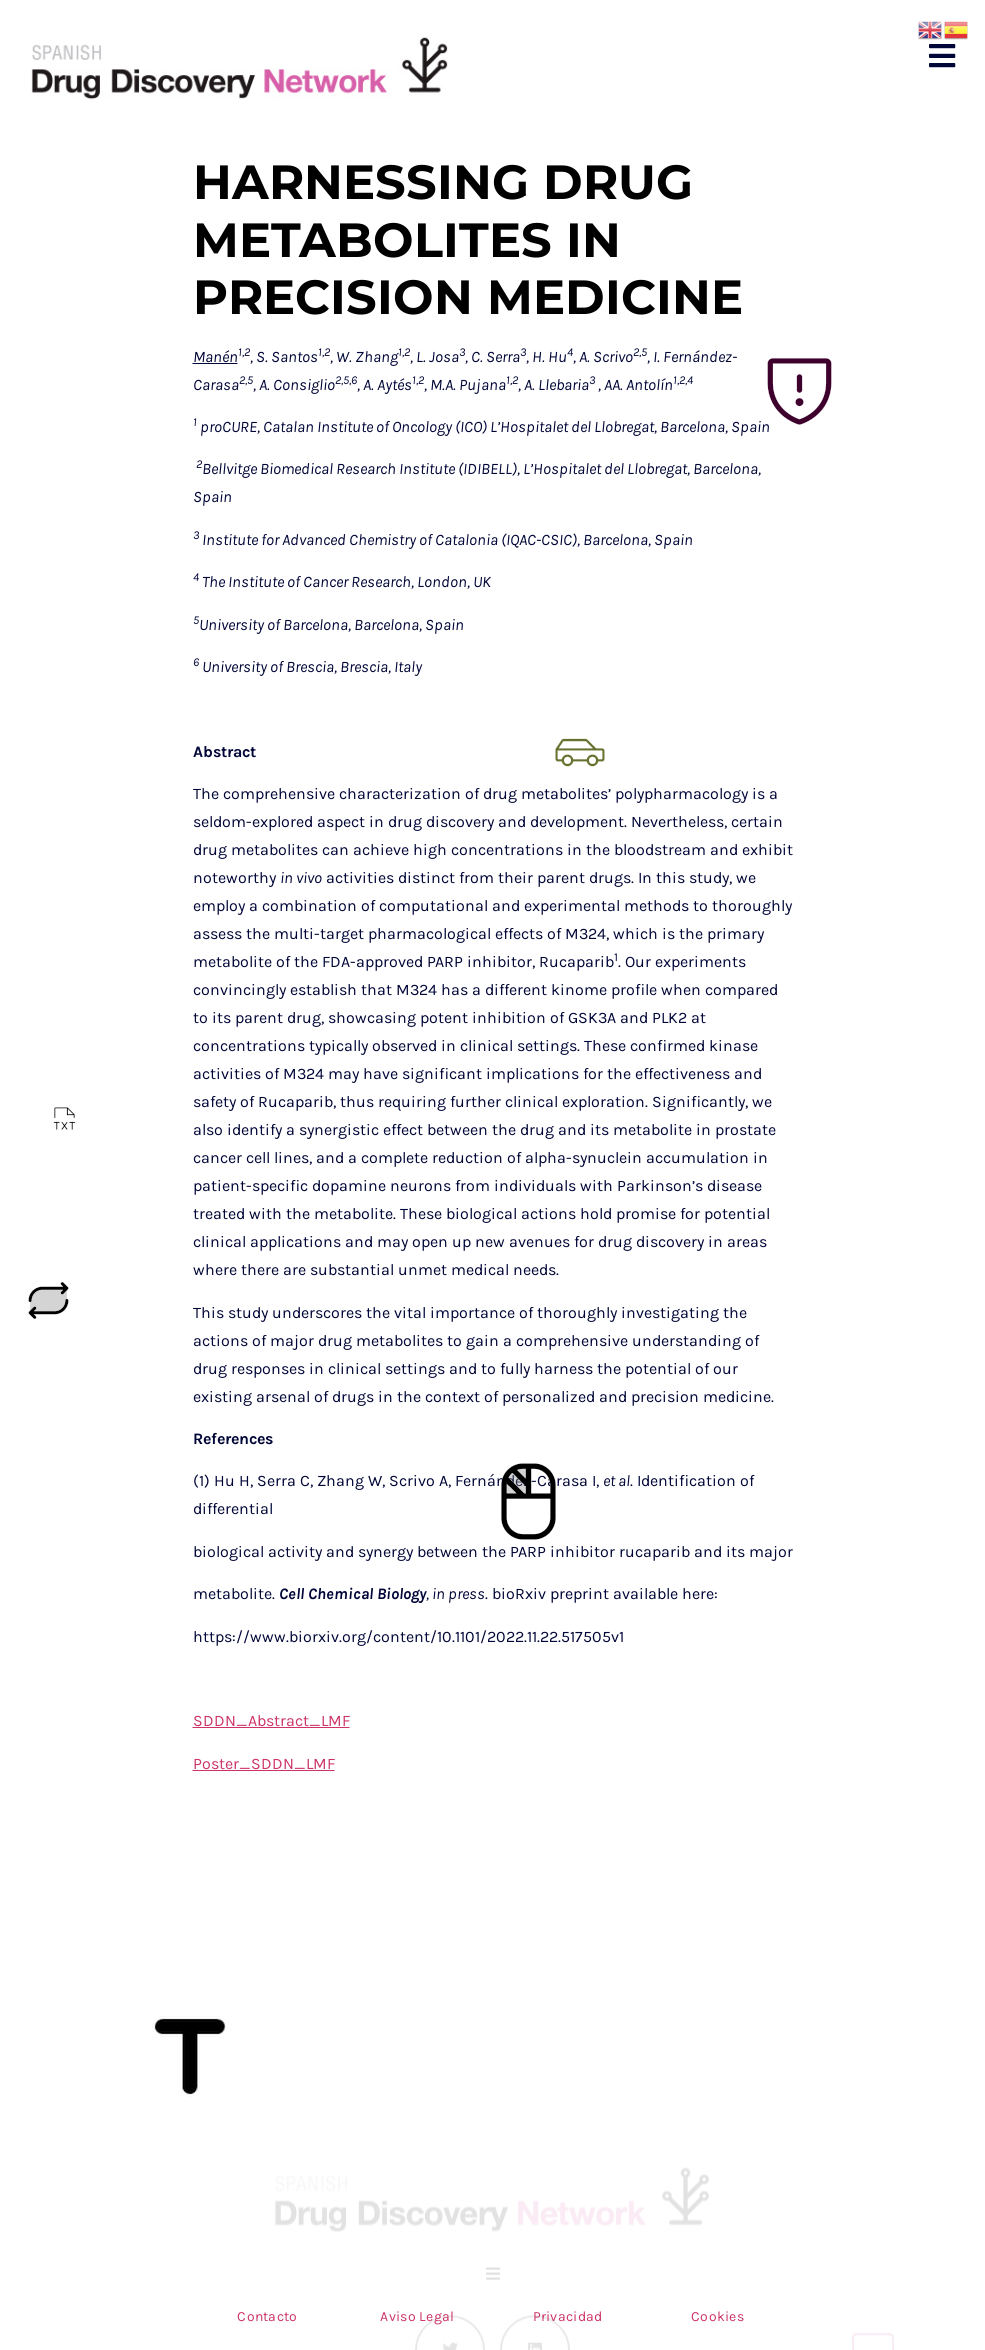 The width and height of the screenshot is (985, 2350). I want to click on add or edit a title, so click(190, 2059).